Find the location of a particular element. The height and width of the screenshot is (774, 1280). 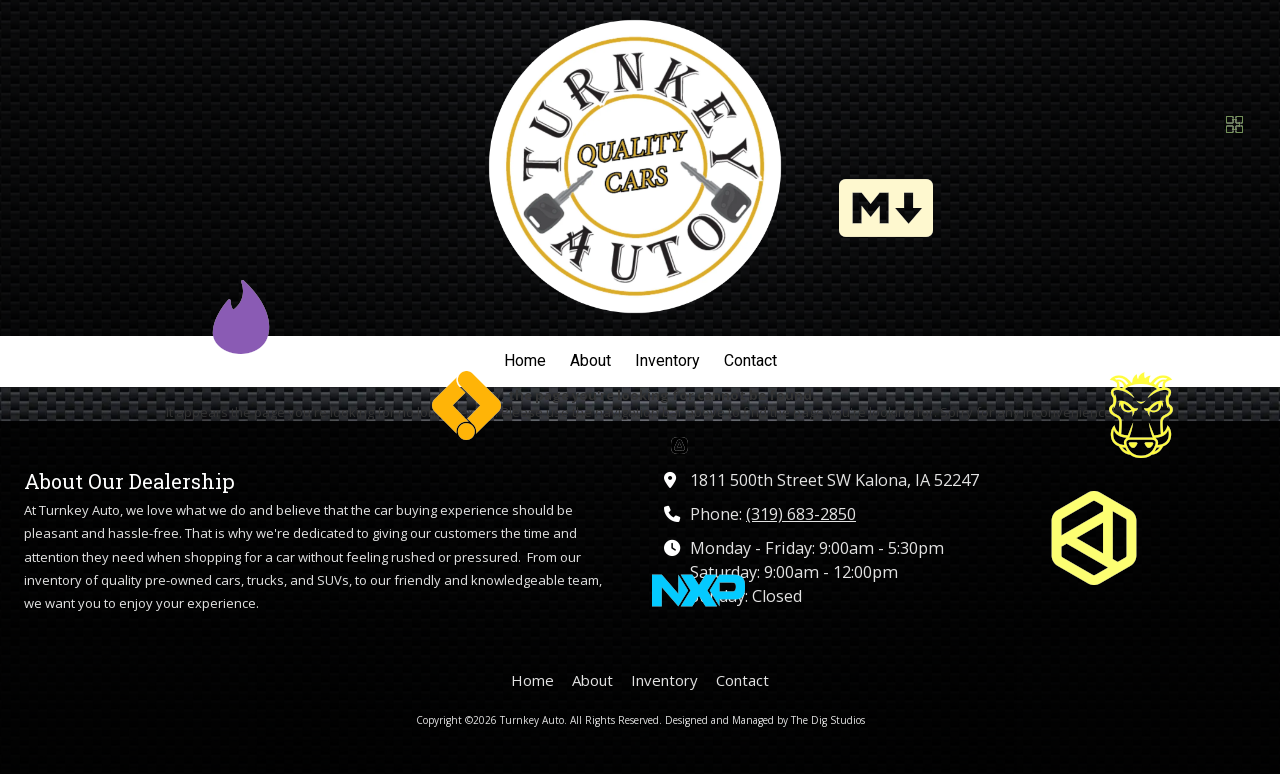

format text using markdown is located at coordinates (886, 208).